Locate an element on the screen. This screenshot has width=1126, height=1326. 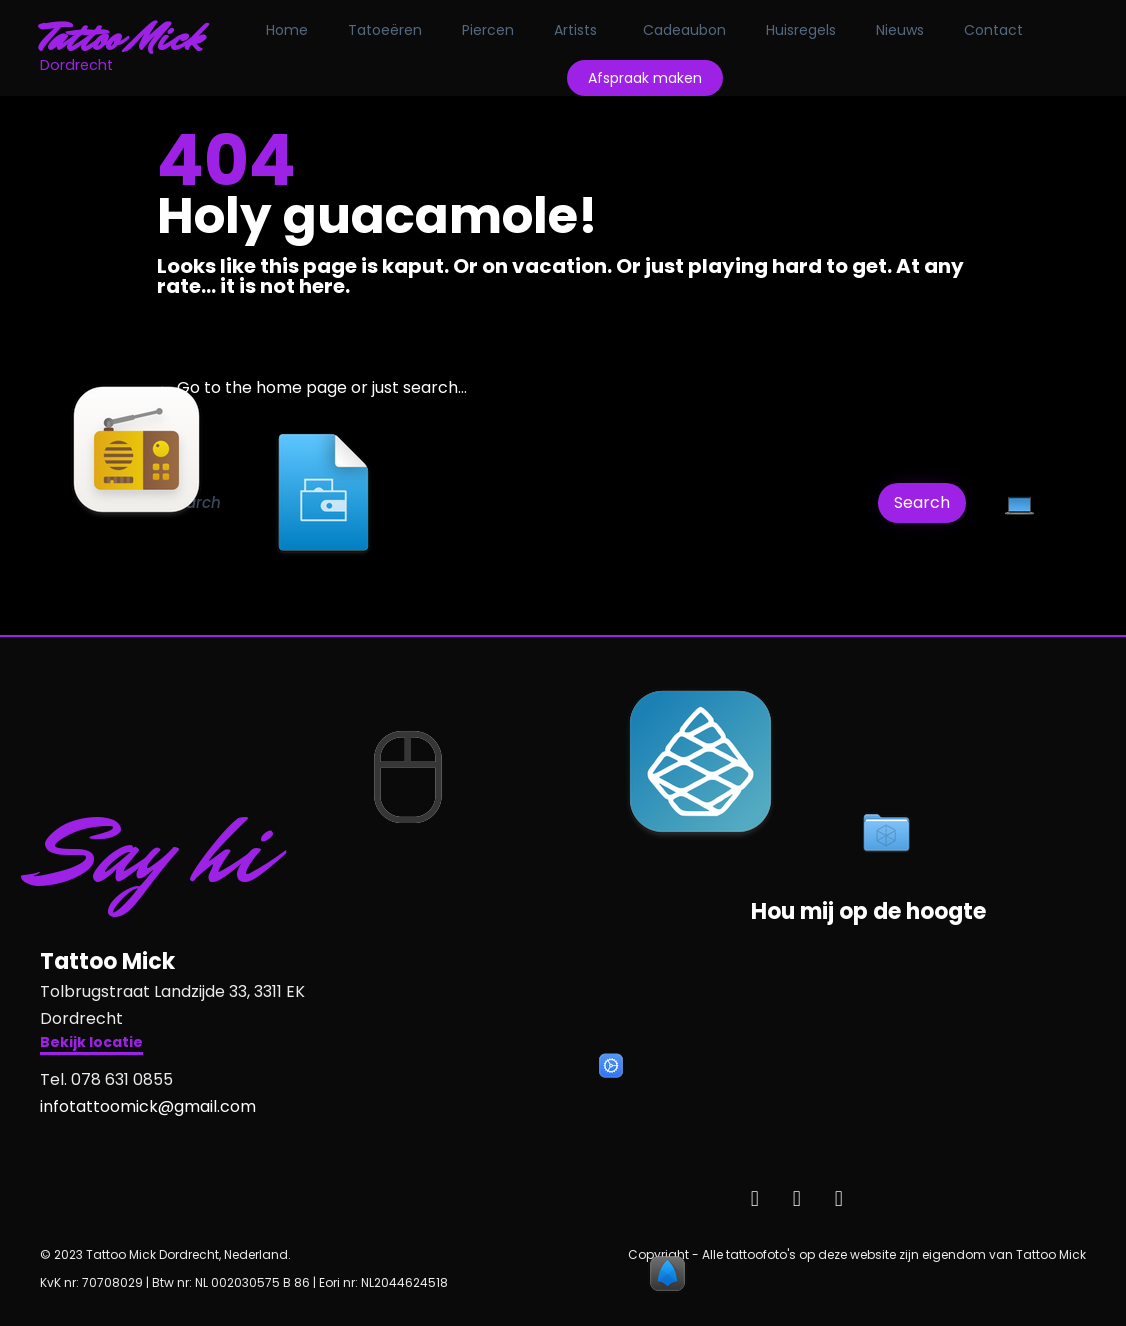
access system preferences or settings is located at coordinates (611, 1066).